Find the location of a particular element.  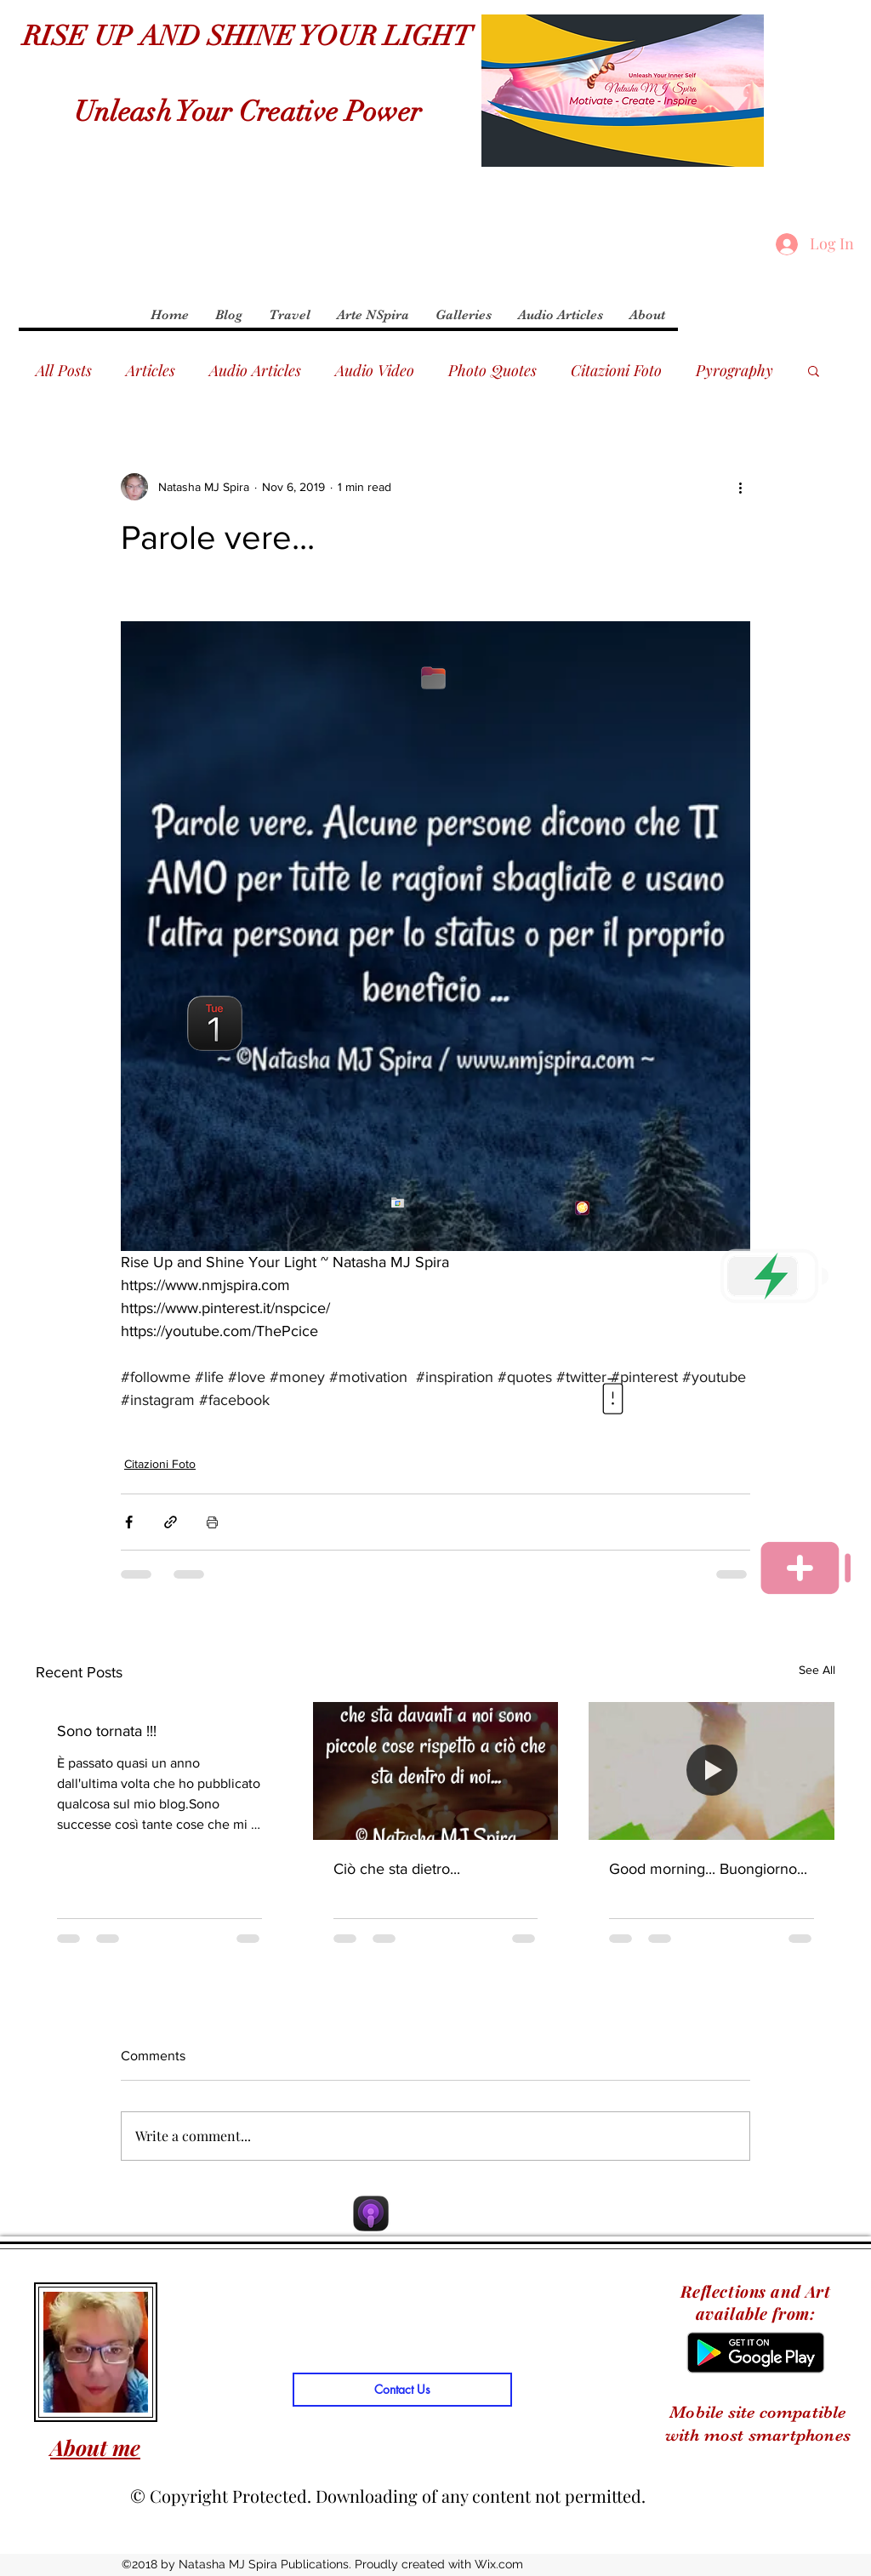

add or extend battery life is located at coordinates (804, 1568).